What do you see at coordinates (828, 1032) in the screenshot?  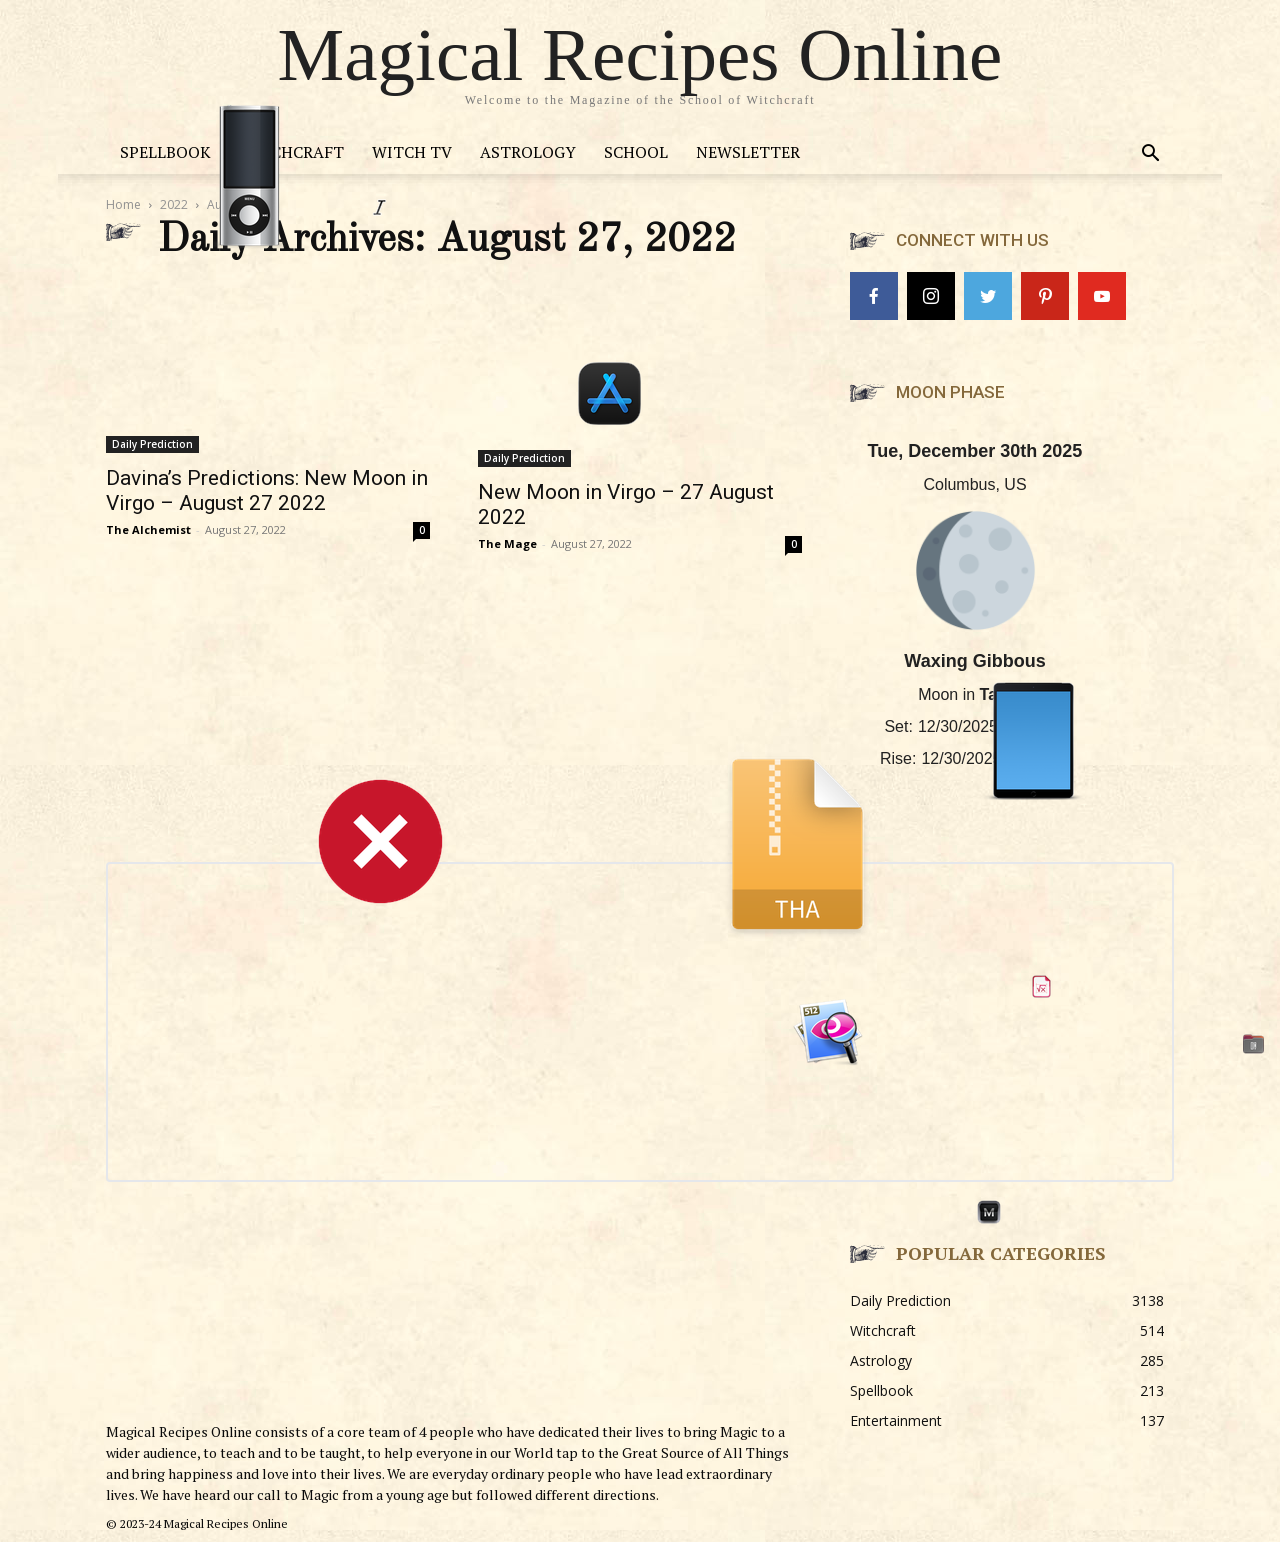 I see `test or preview quick look functionality` at bounding box center [828, 1032].